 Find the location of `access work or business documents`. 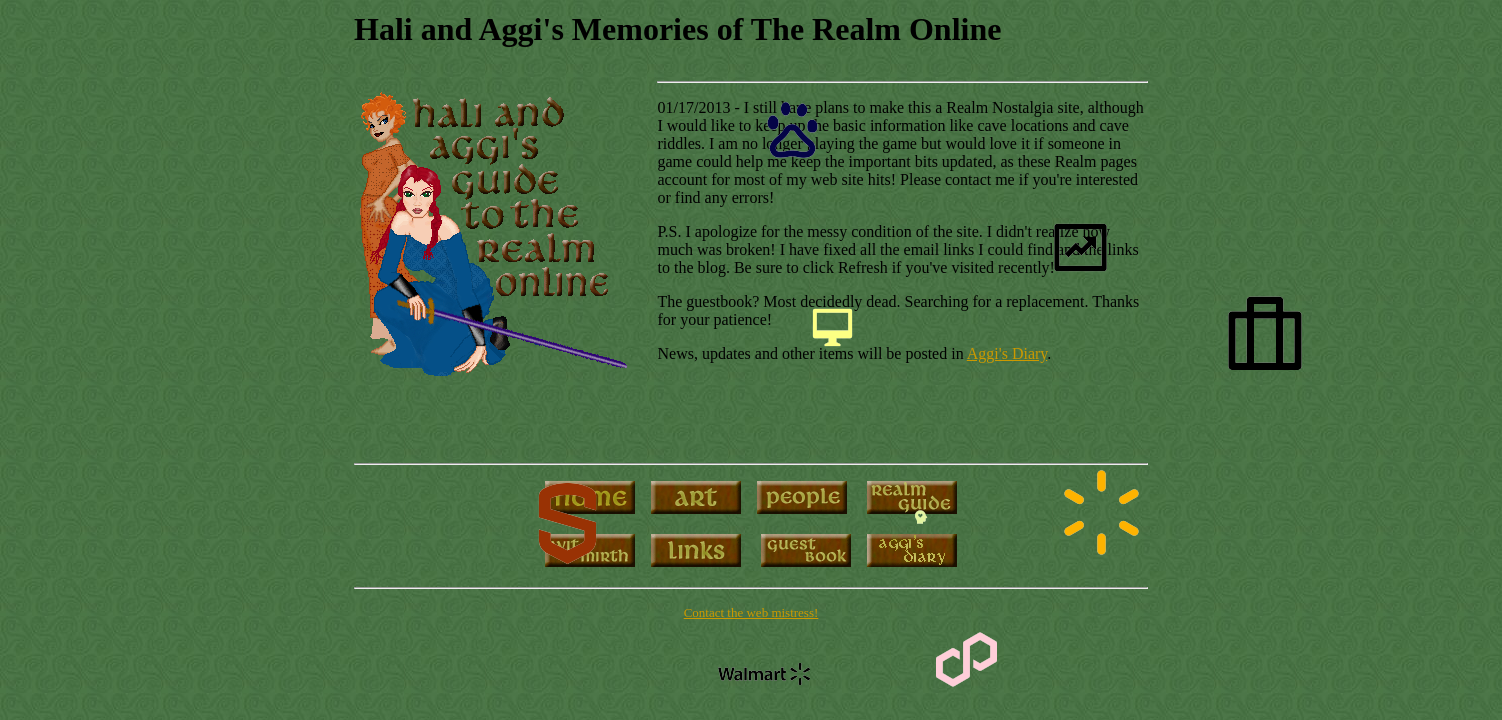

access work or business documents is located at coordinates (1265, 337).